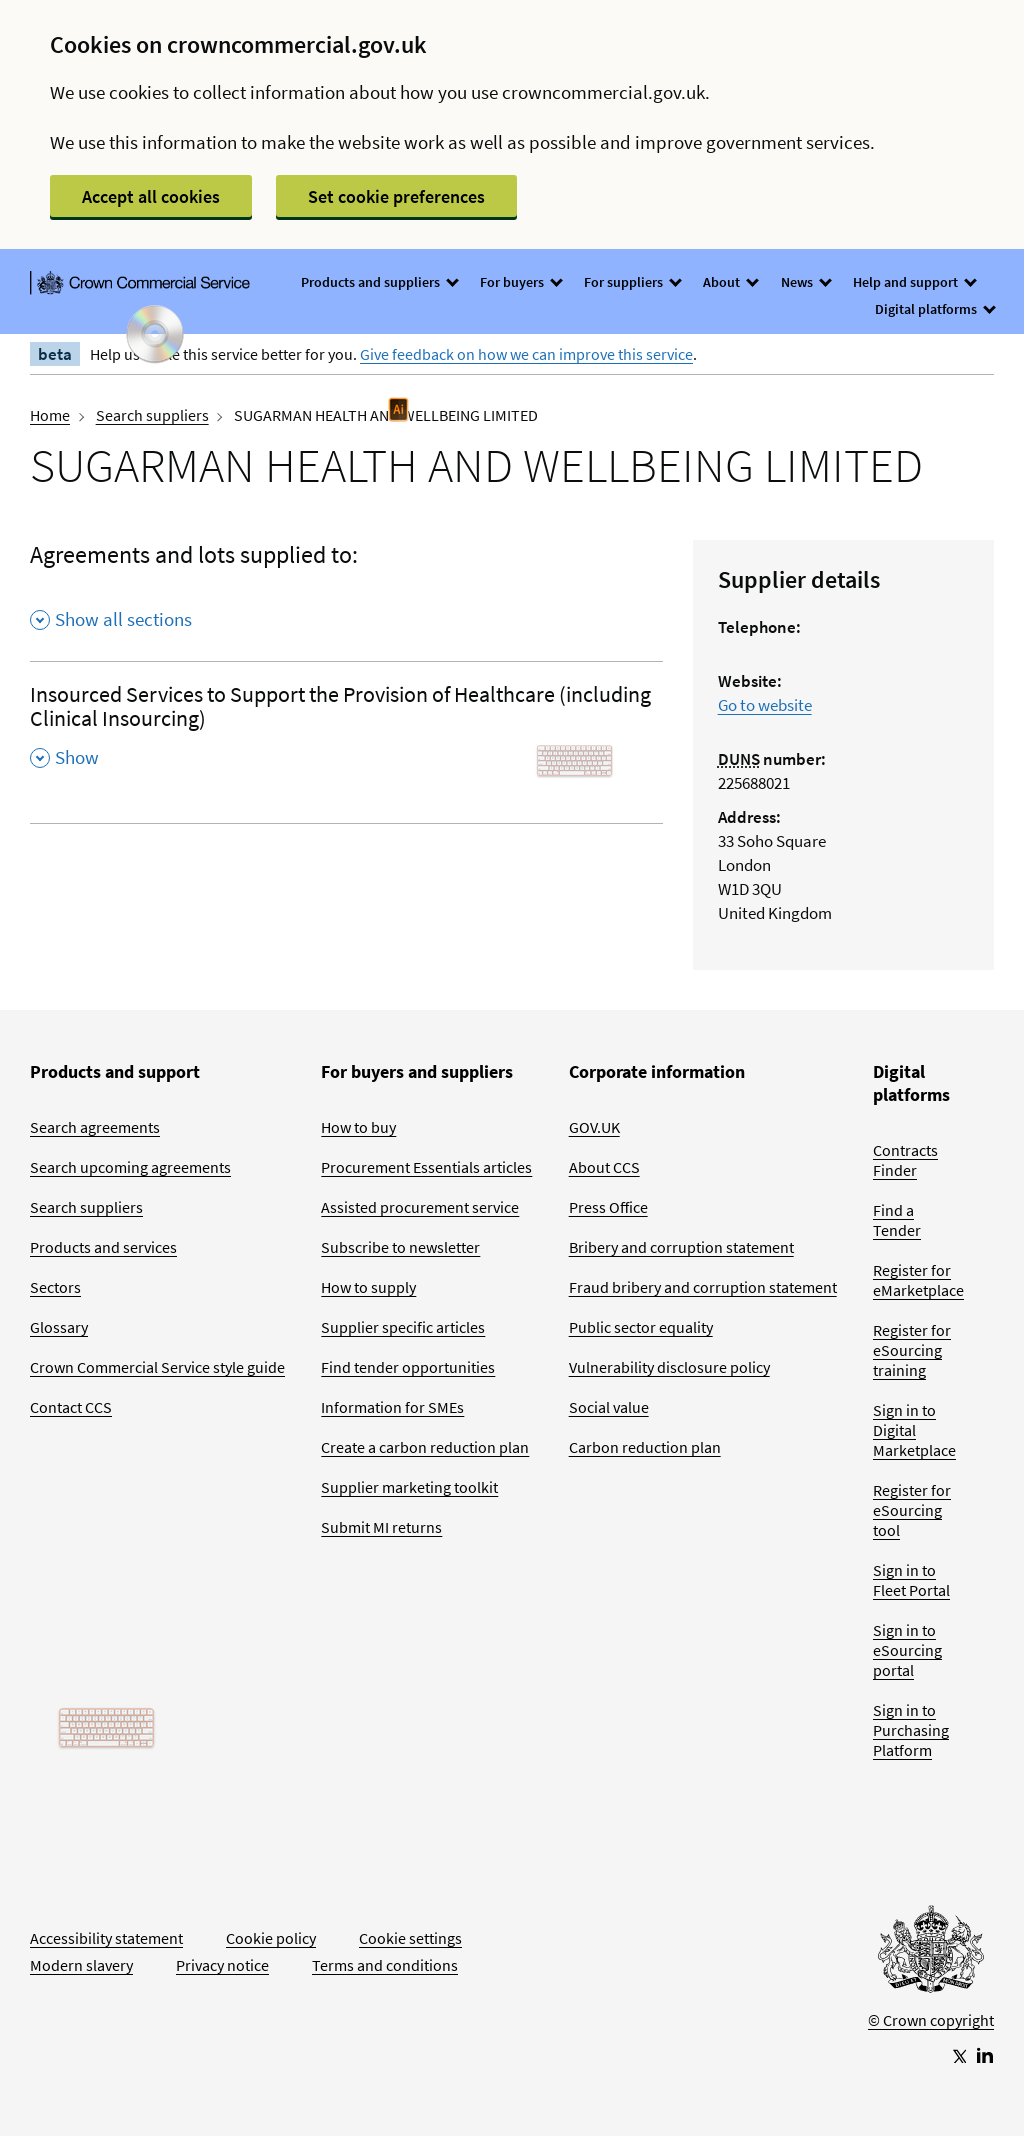 This screenshot has width=1024, height=2136. Describe the element at coordinates (574, 760) in the screenshot. I see `connect to a wireless bluetooth keyboard` at that location.